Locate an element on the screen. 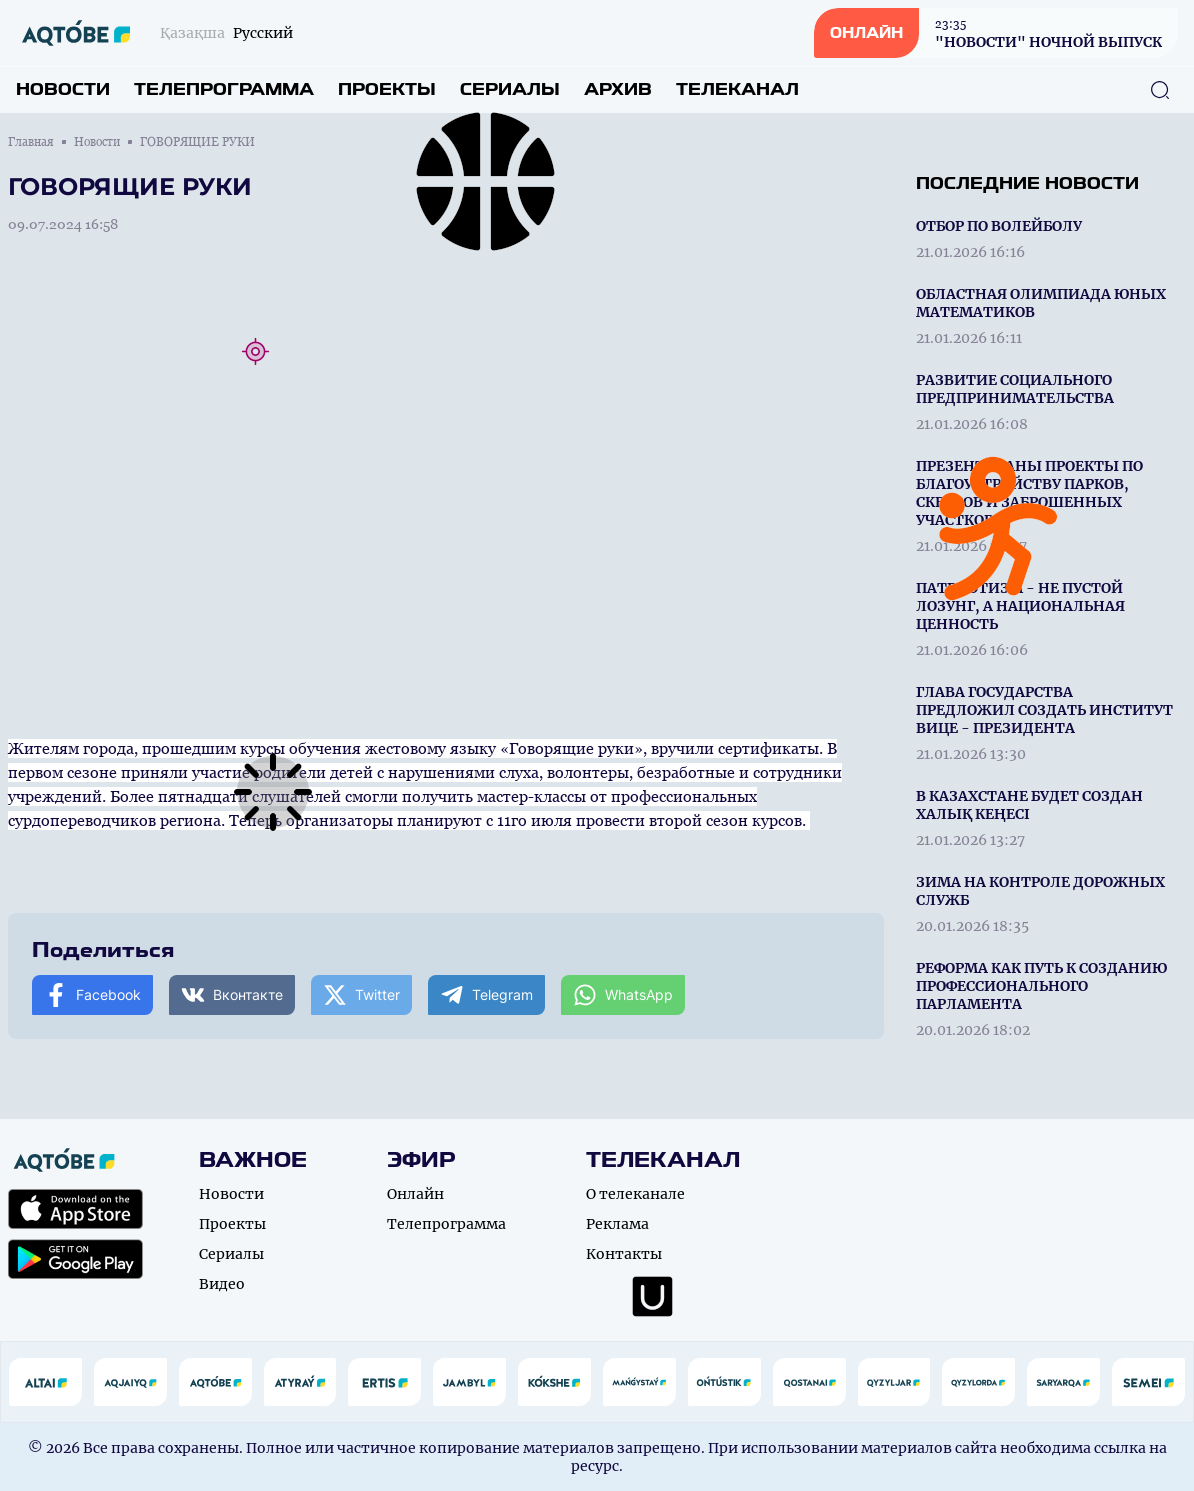 This screenshot has width=1194, height=1491. access throwing or toss-related sports activities is located at coordinates (993, 526).